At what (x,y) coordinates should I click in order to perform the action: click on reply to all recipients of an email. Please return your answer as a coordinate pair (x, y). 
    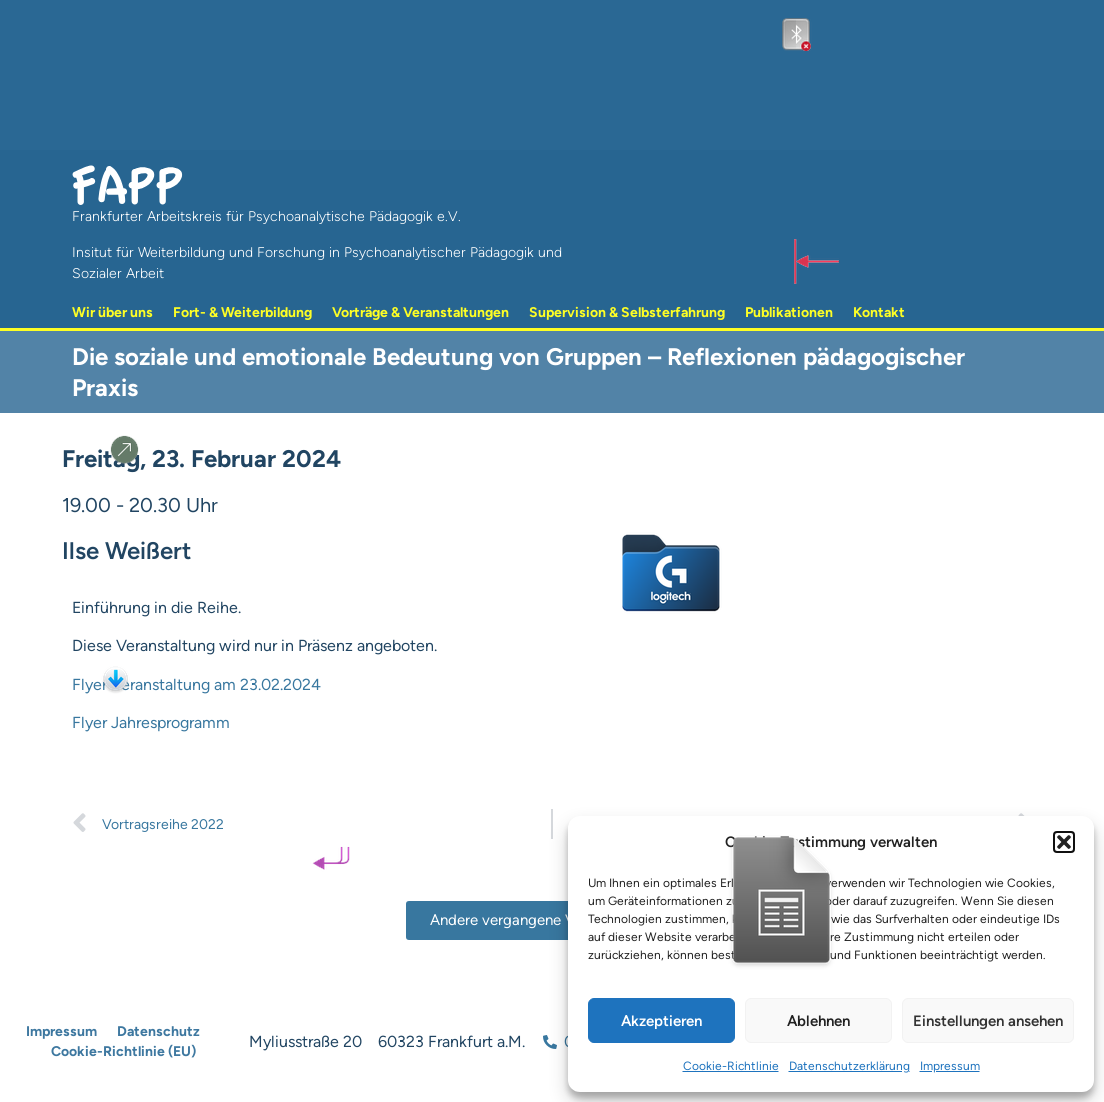
    Looking at the image, I should click on (330, 855).